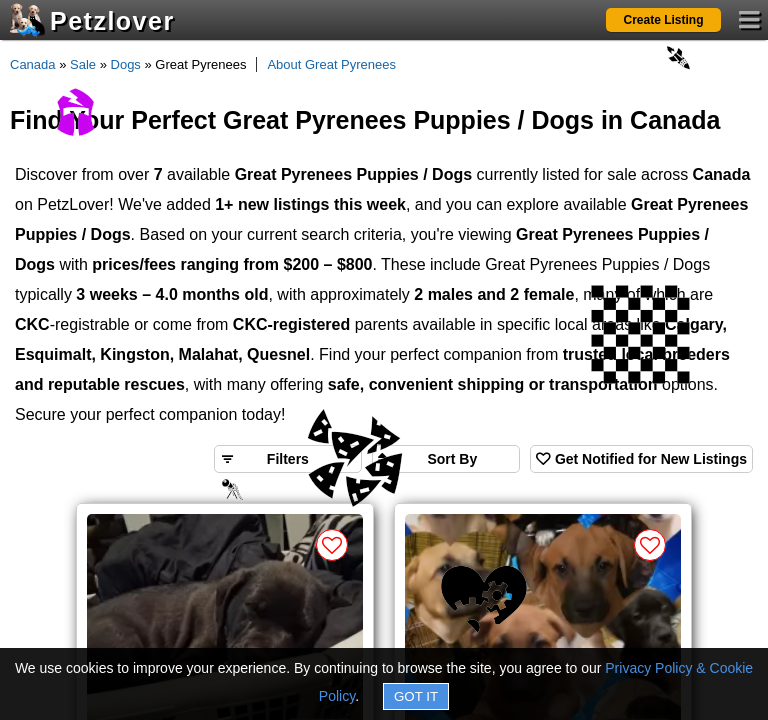  What do you see at coordinates (484, 604) in the screenshot?
I see `explore hidden romance or secret admirer features` at bounding box center [484, 604].